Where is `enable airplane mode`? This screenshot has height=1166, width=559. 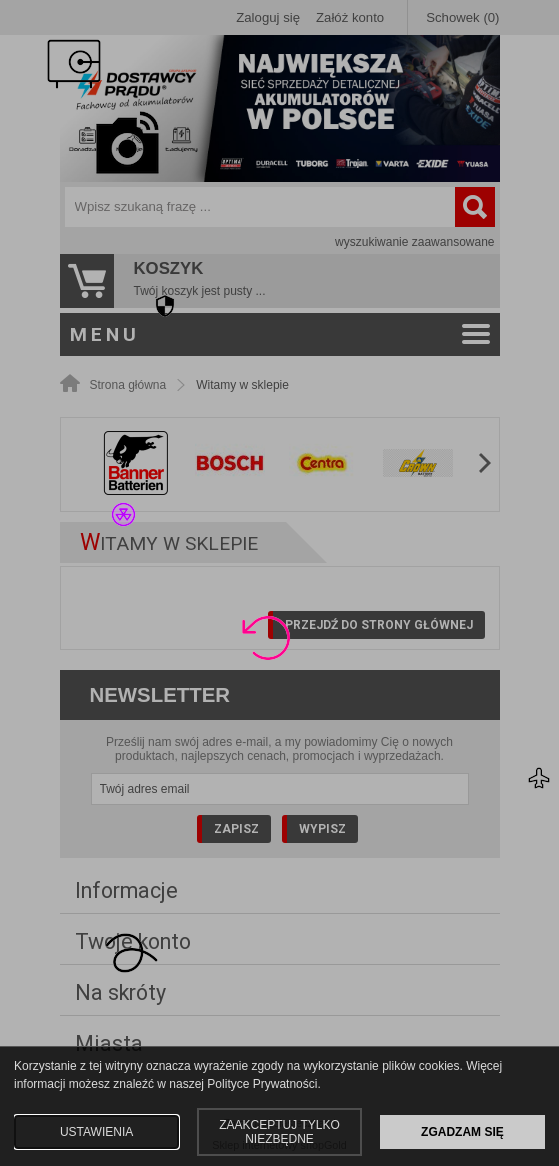 enable airplane mode is located at coordinates (539, 778).